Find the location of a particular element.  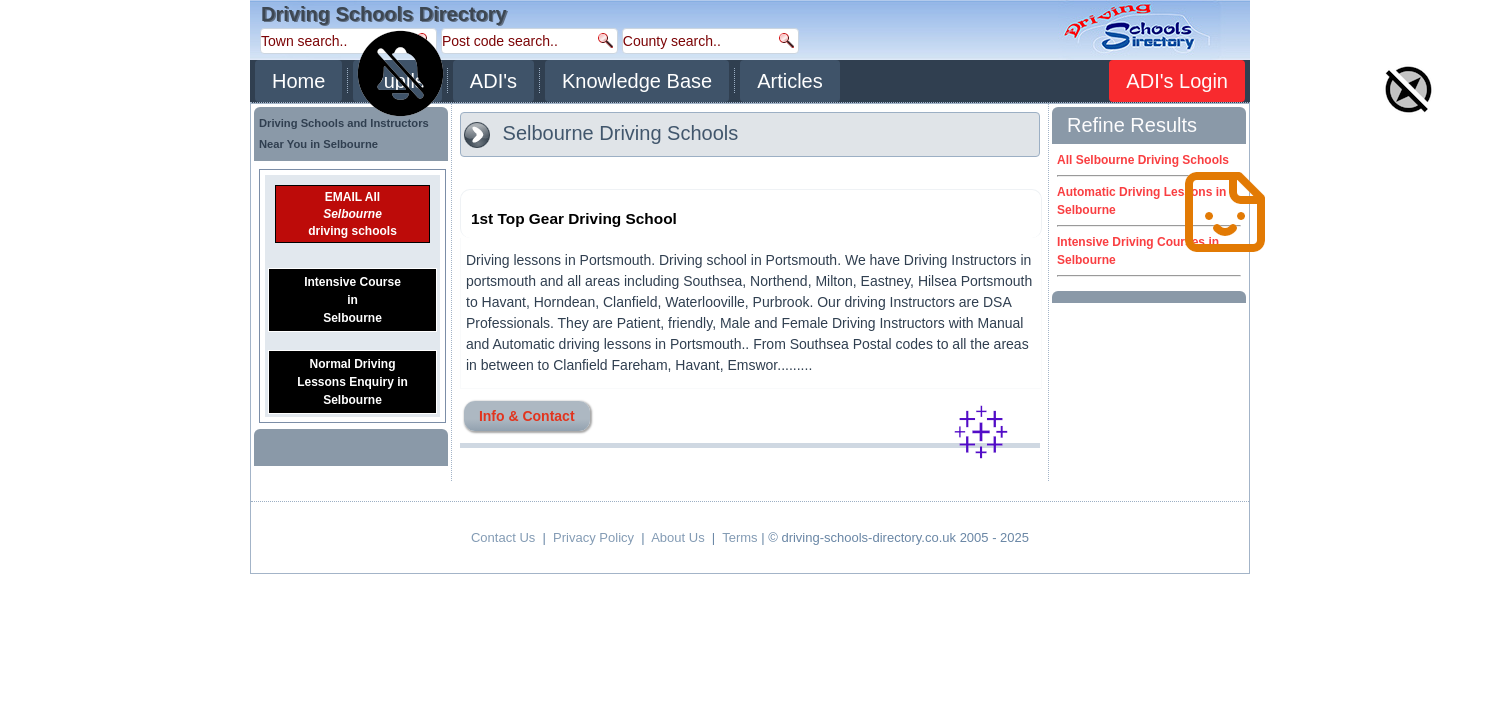

notifications are currently muted or disabled is located at coordinates (400, 73).